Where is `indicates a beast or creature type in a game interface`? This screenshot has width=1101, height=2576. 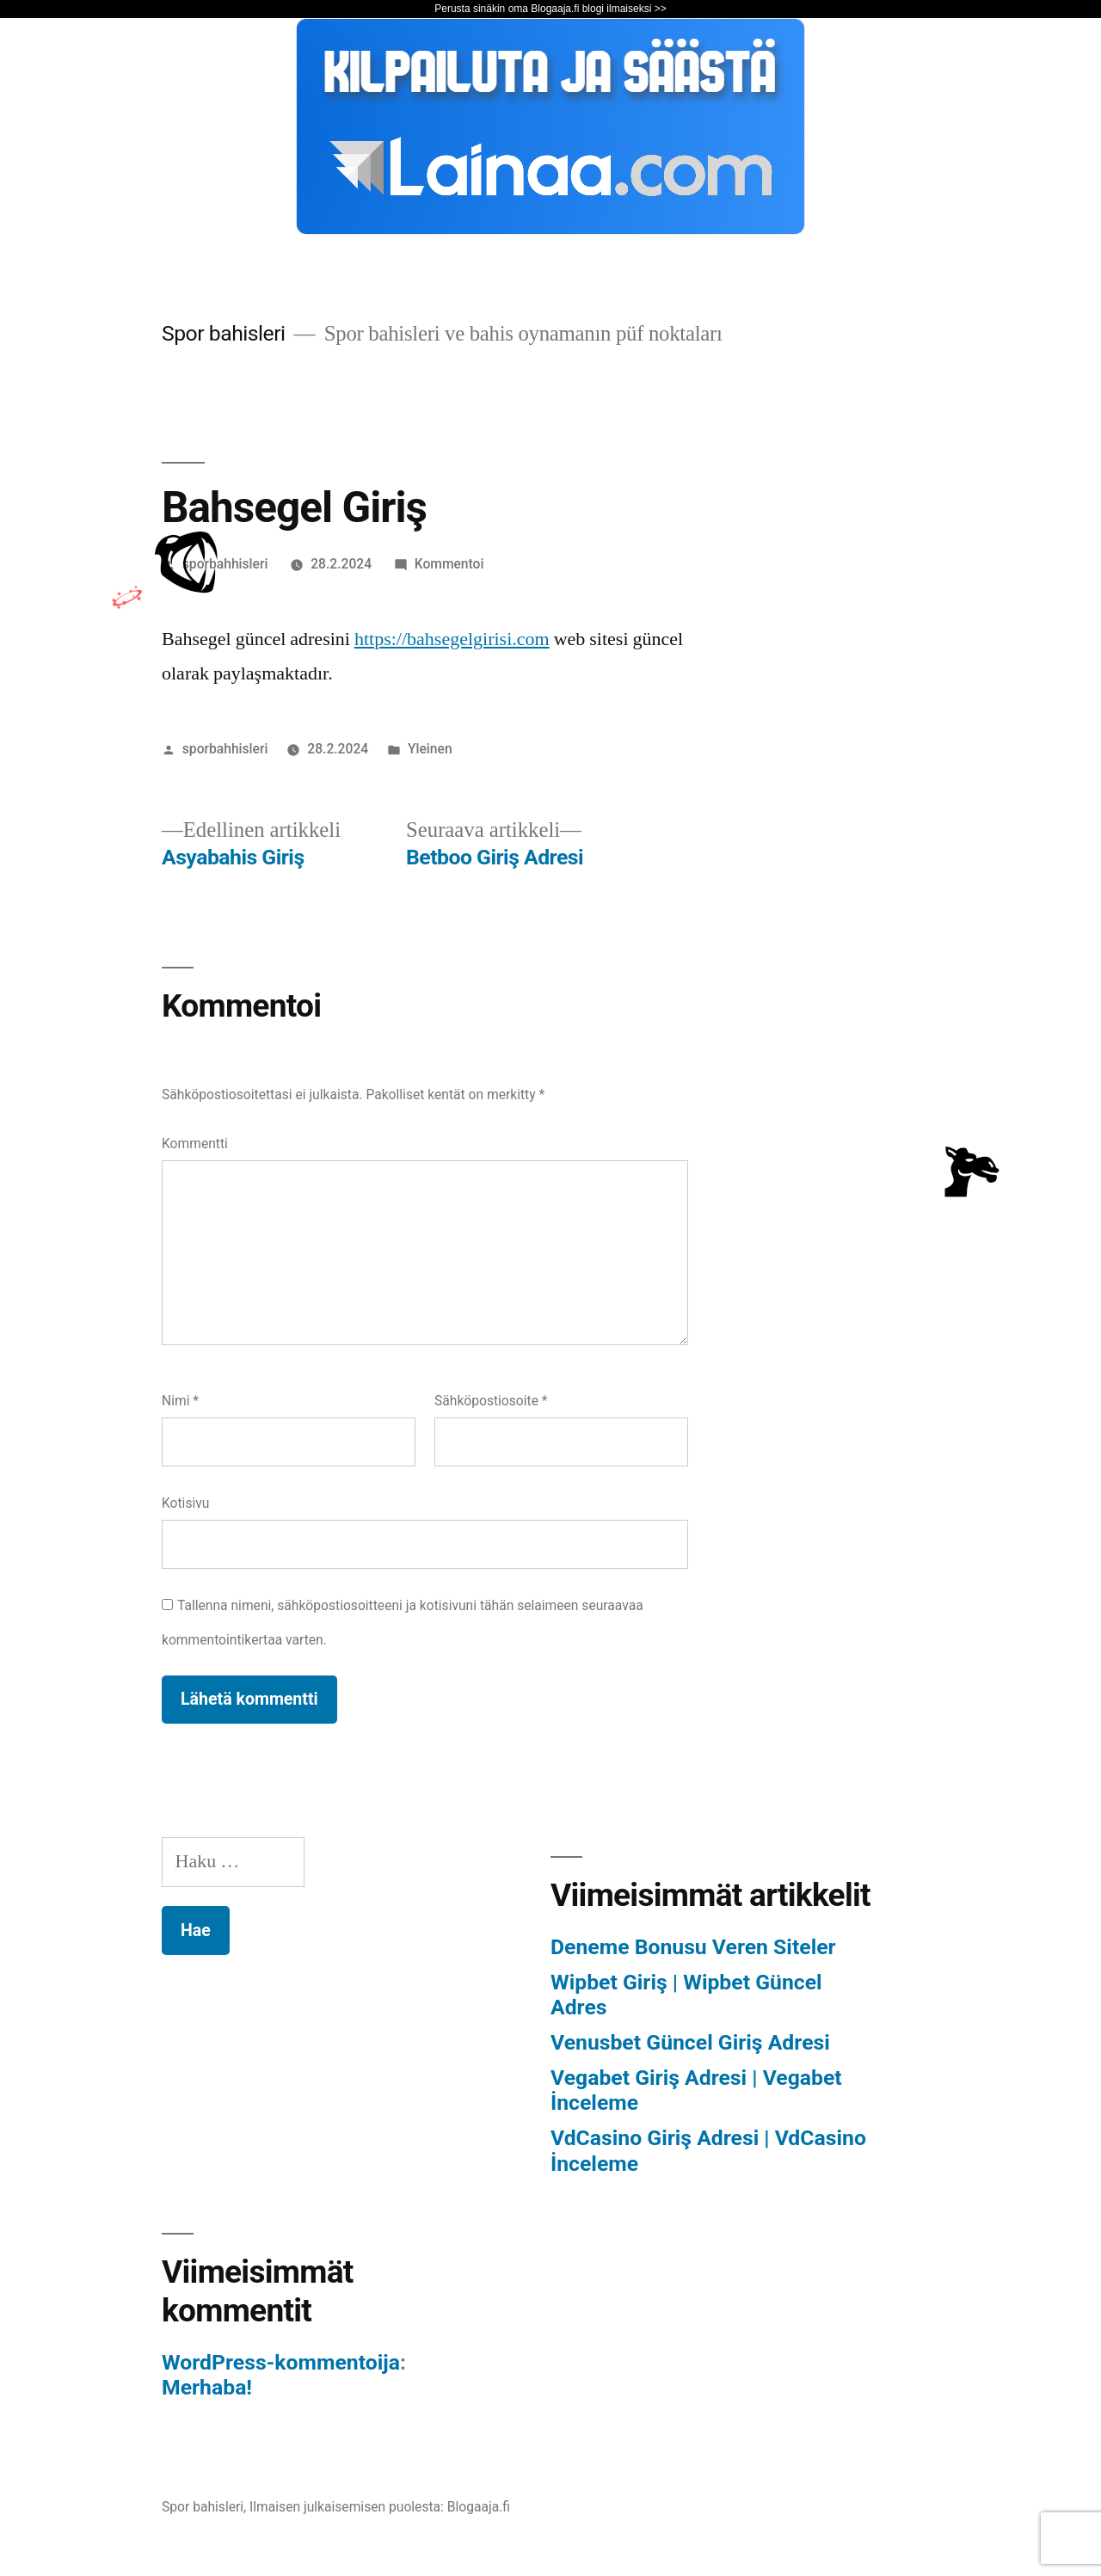 indicates a beast or creature type in a game interface is located at coordinates (186, 562).